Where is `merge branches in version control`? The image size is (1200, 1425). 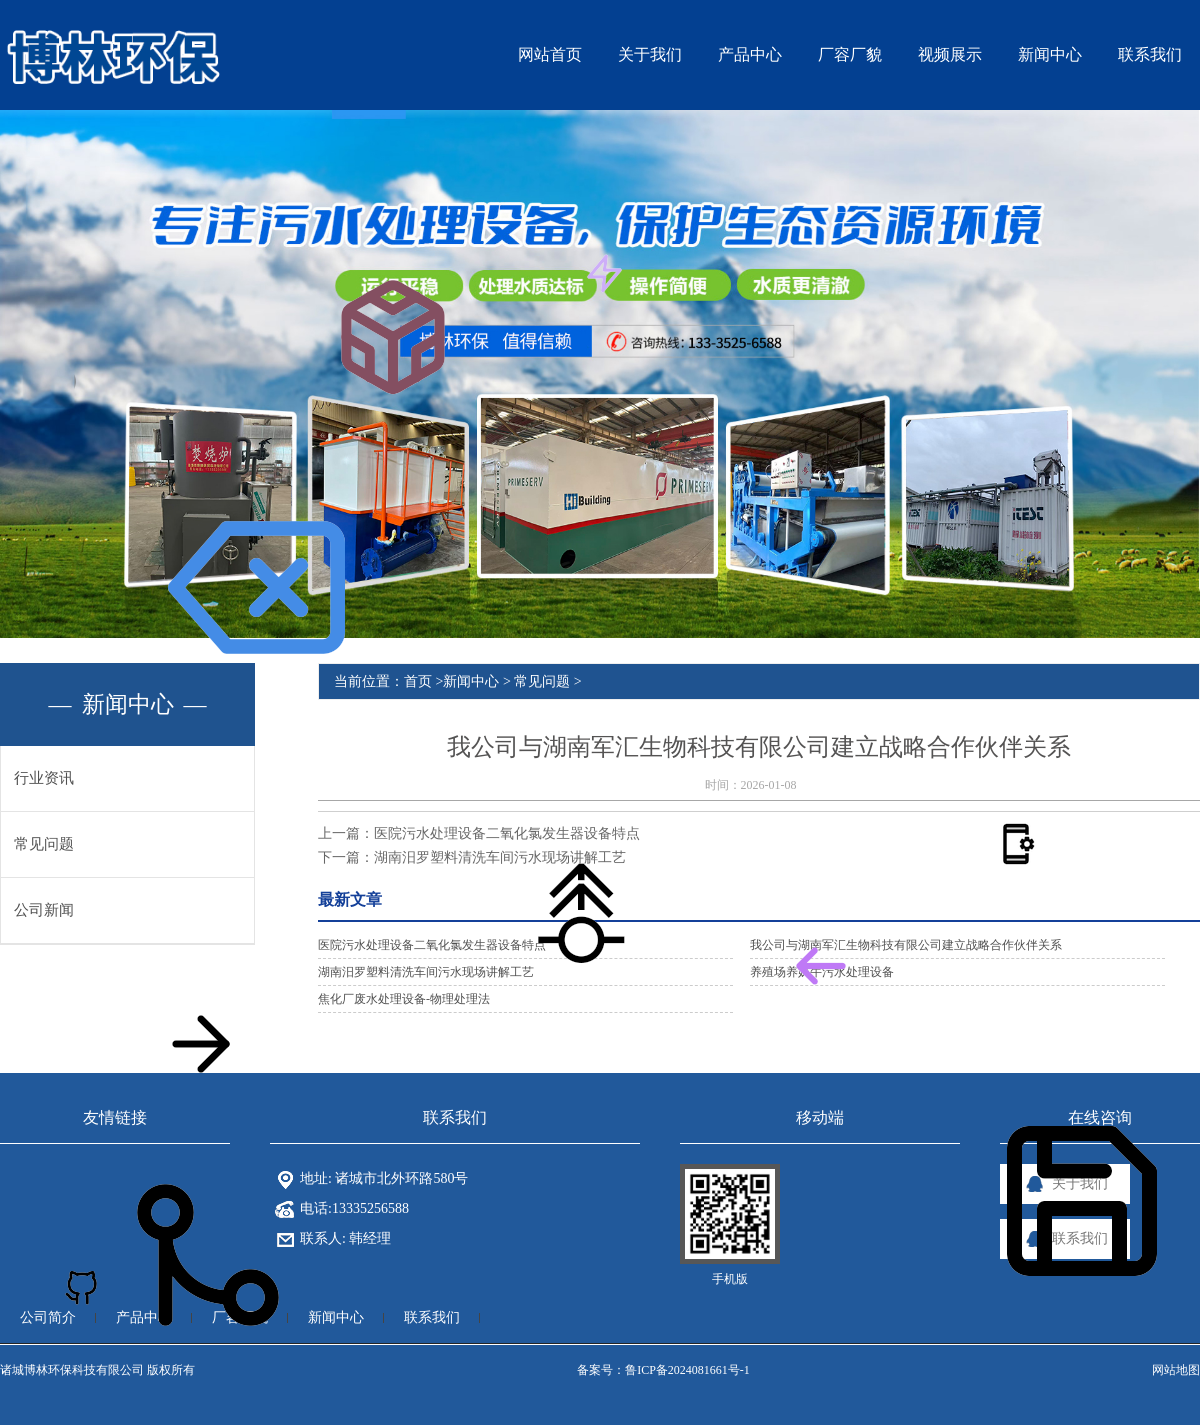
merge branches in version control is located at coordinates (208, 1255).